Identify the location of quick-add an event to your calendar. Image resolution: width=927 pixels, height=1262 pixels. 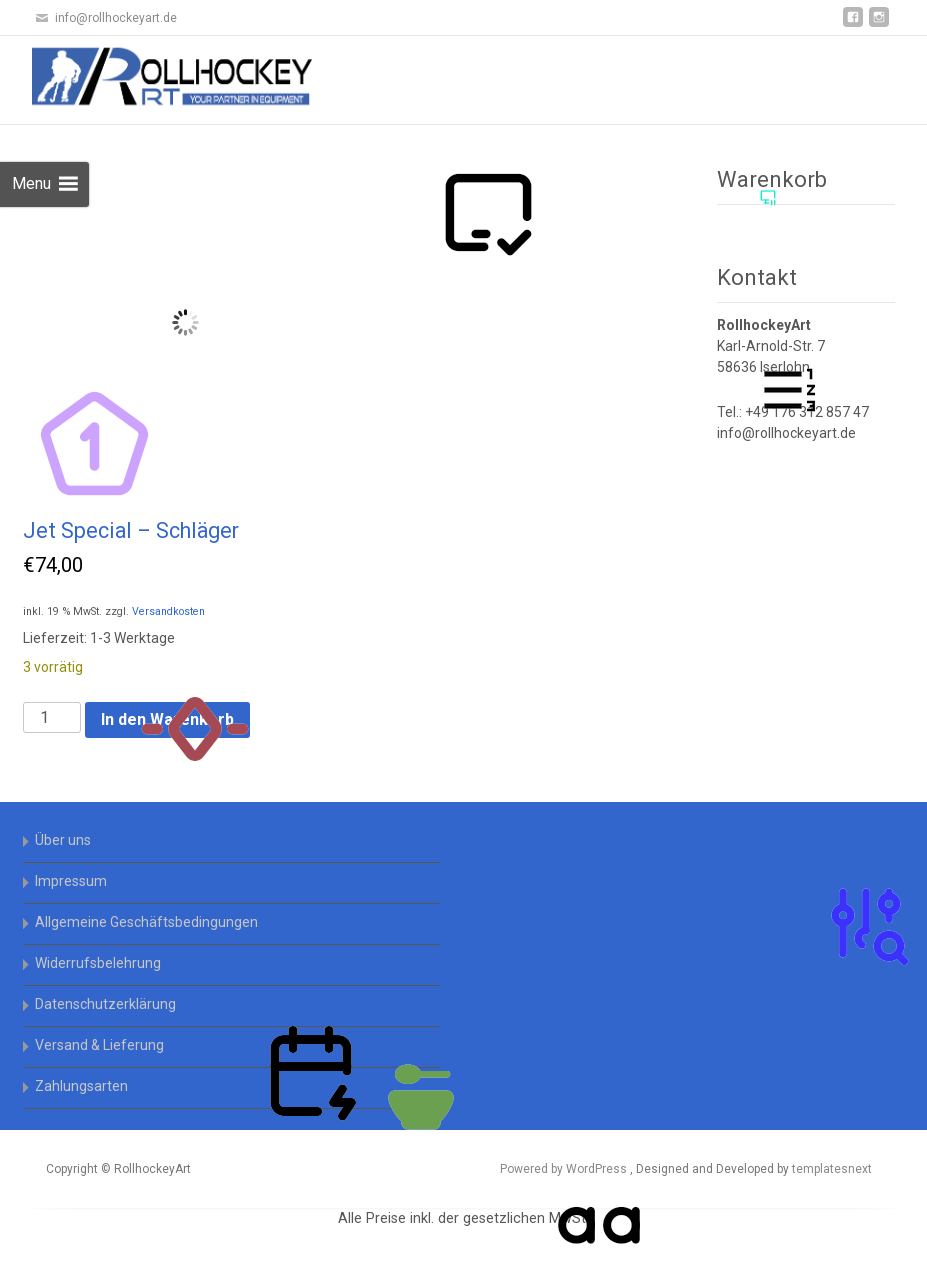
(311, 1071).